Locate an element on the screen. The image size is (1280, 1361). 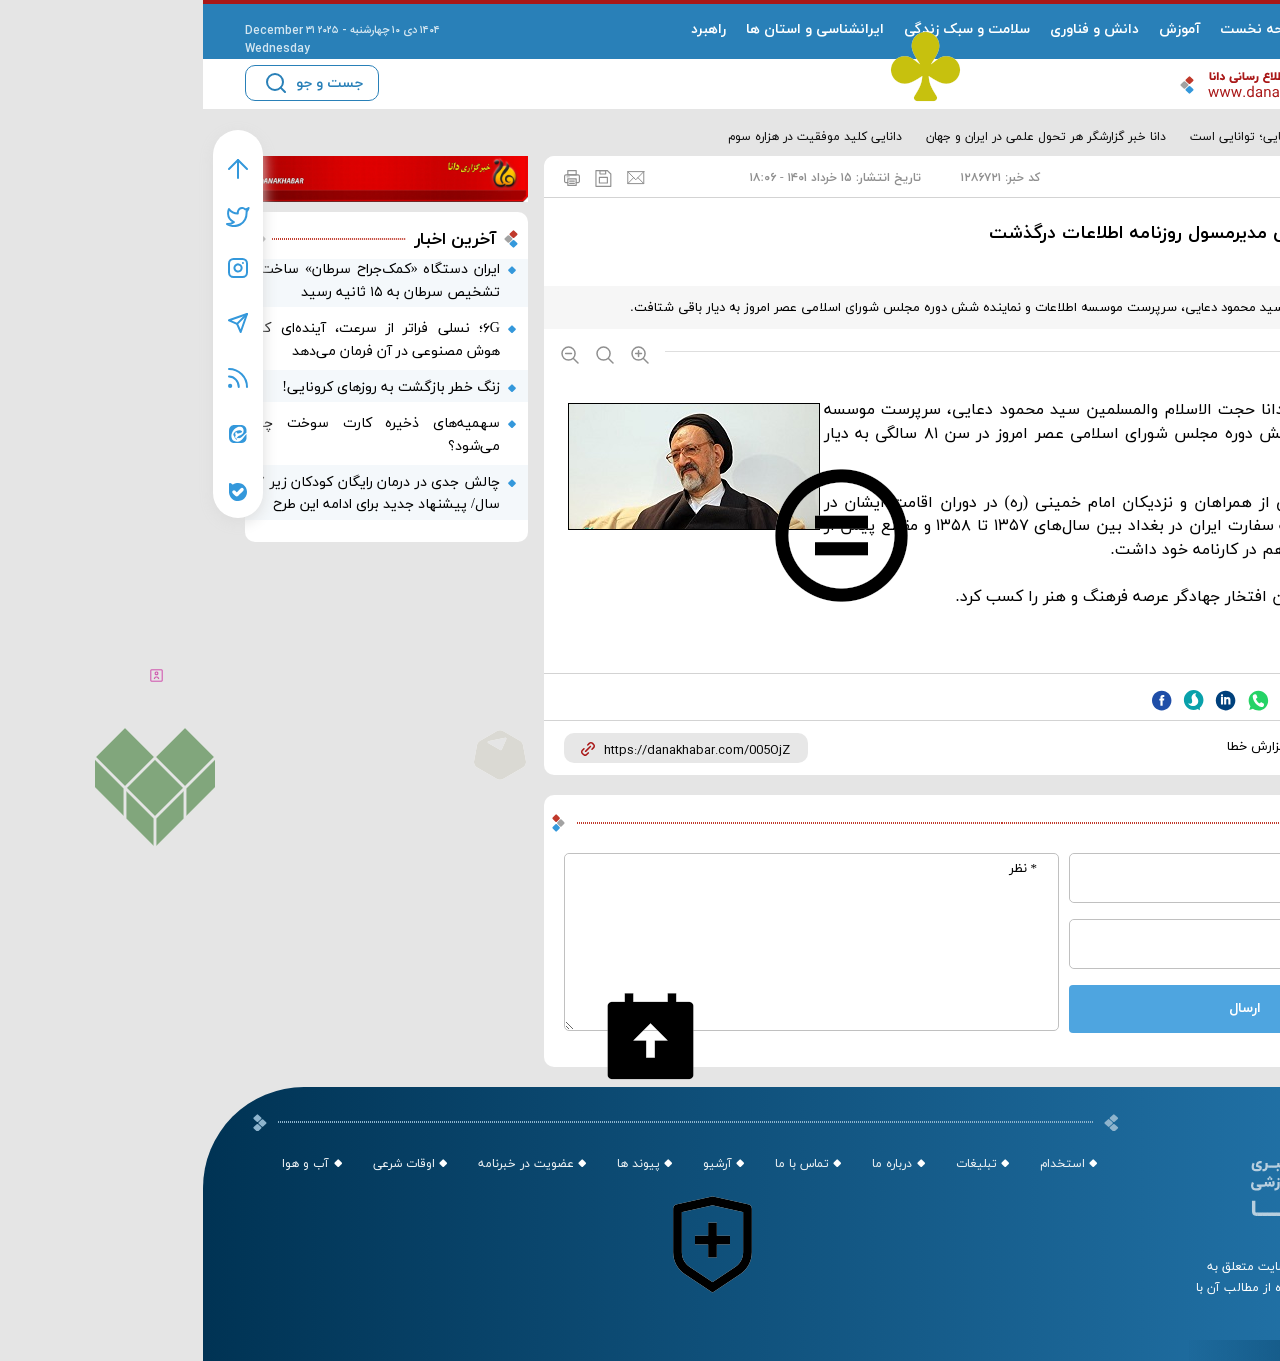
creative commons no derivatives license indicator is located at coordinates (841, 535).